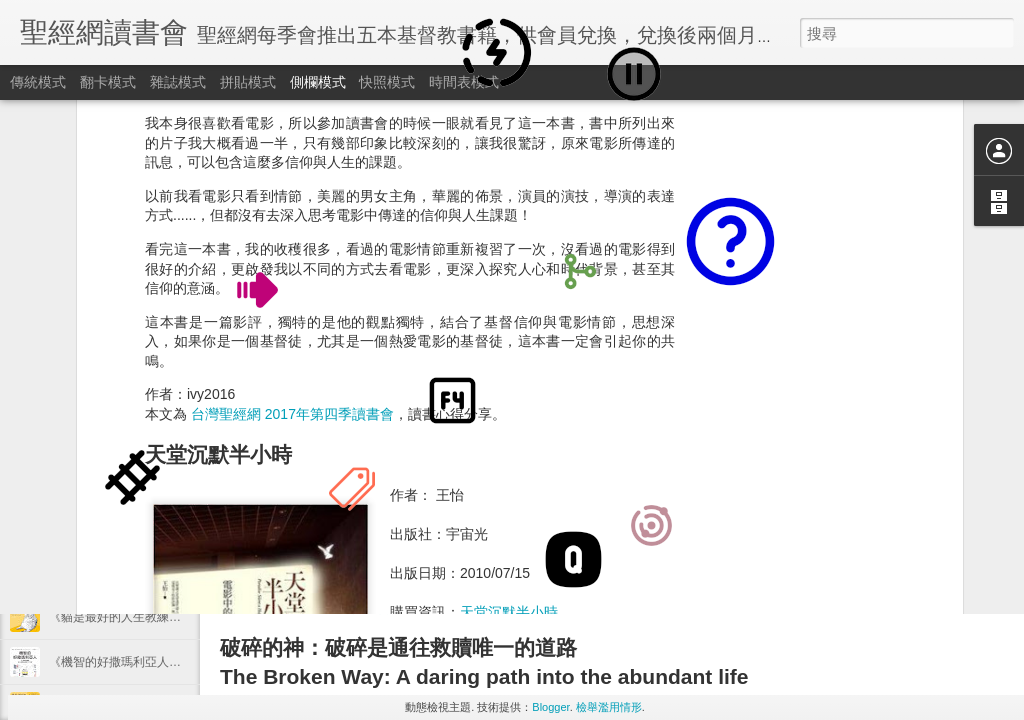 Image resolution: width=1024 pixels, height=720 pixels. What do you see at coordinates (496, 52) in the screenshot?
I see `charging in progress` at bounding box center [496, 52].